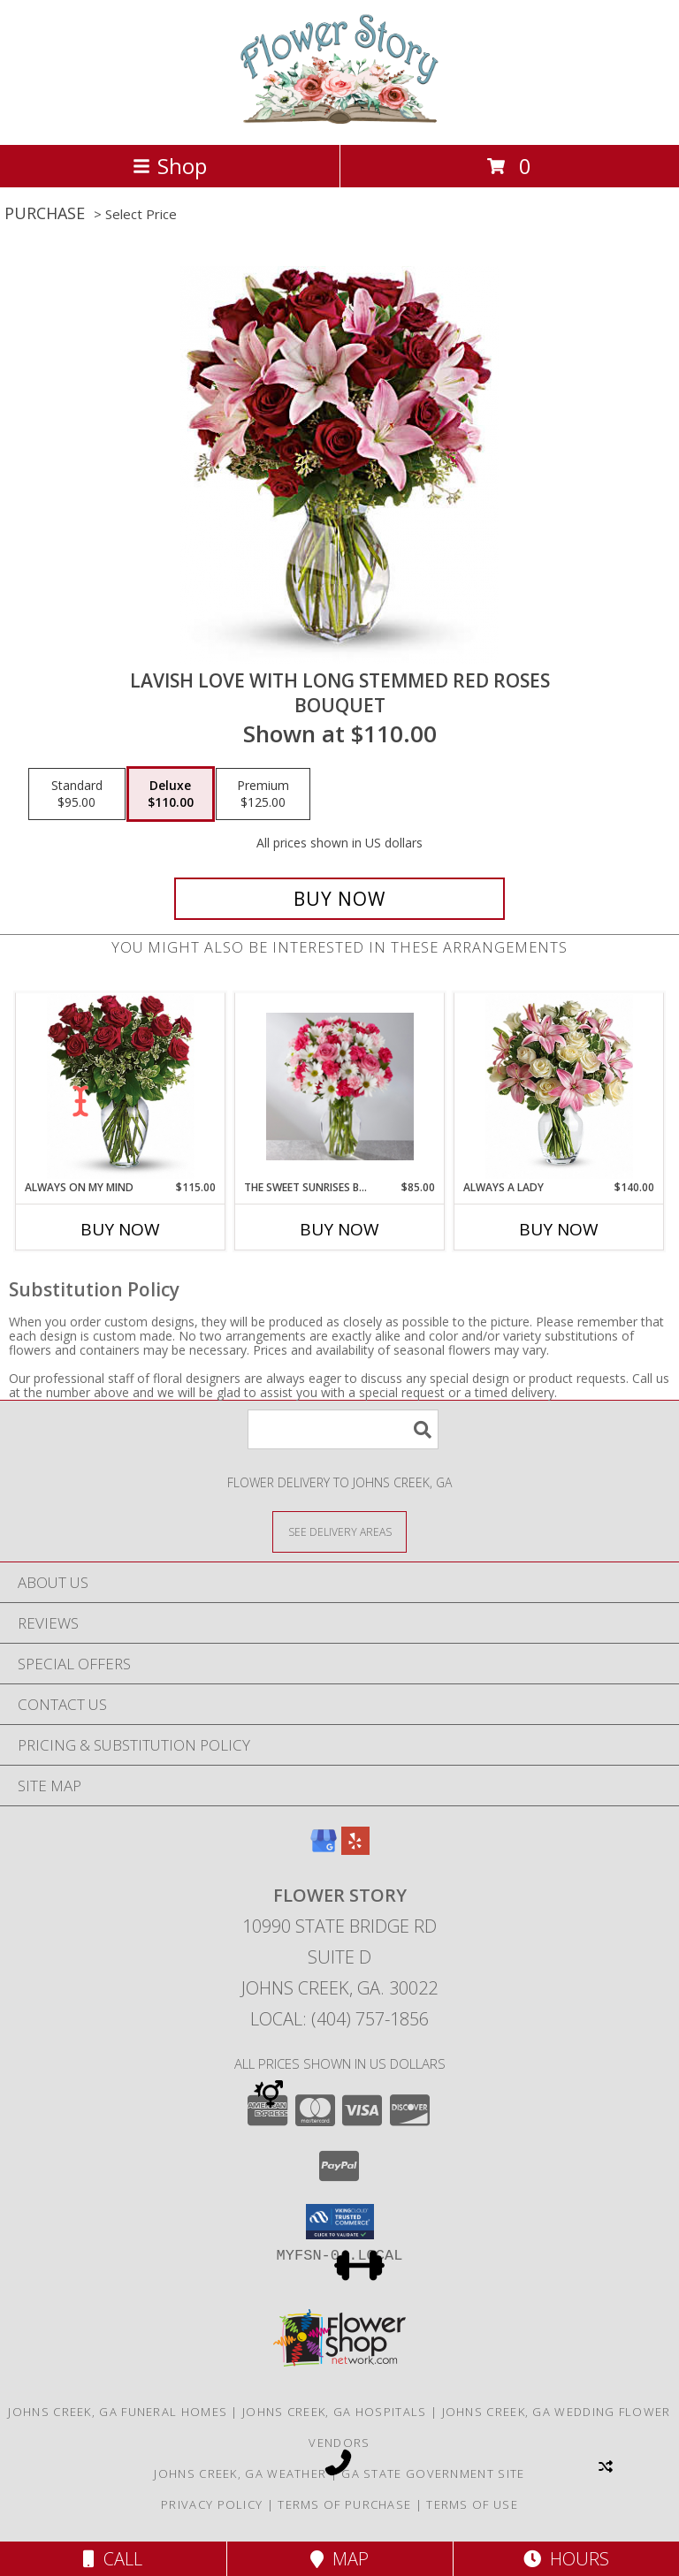  I want to click on indicates gender-based violence awareness or resources, so click(268, 2094).